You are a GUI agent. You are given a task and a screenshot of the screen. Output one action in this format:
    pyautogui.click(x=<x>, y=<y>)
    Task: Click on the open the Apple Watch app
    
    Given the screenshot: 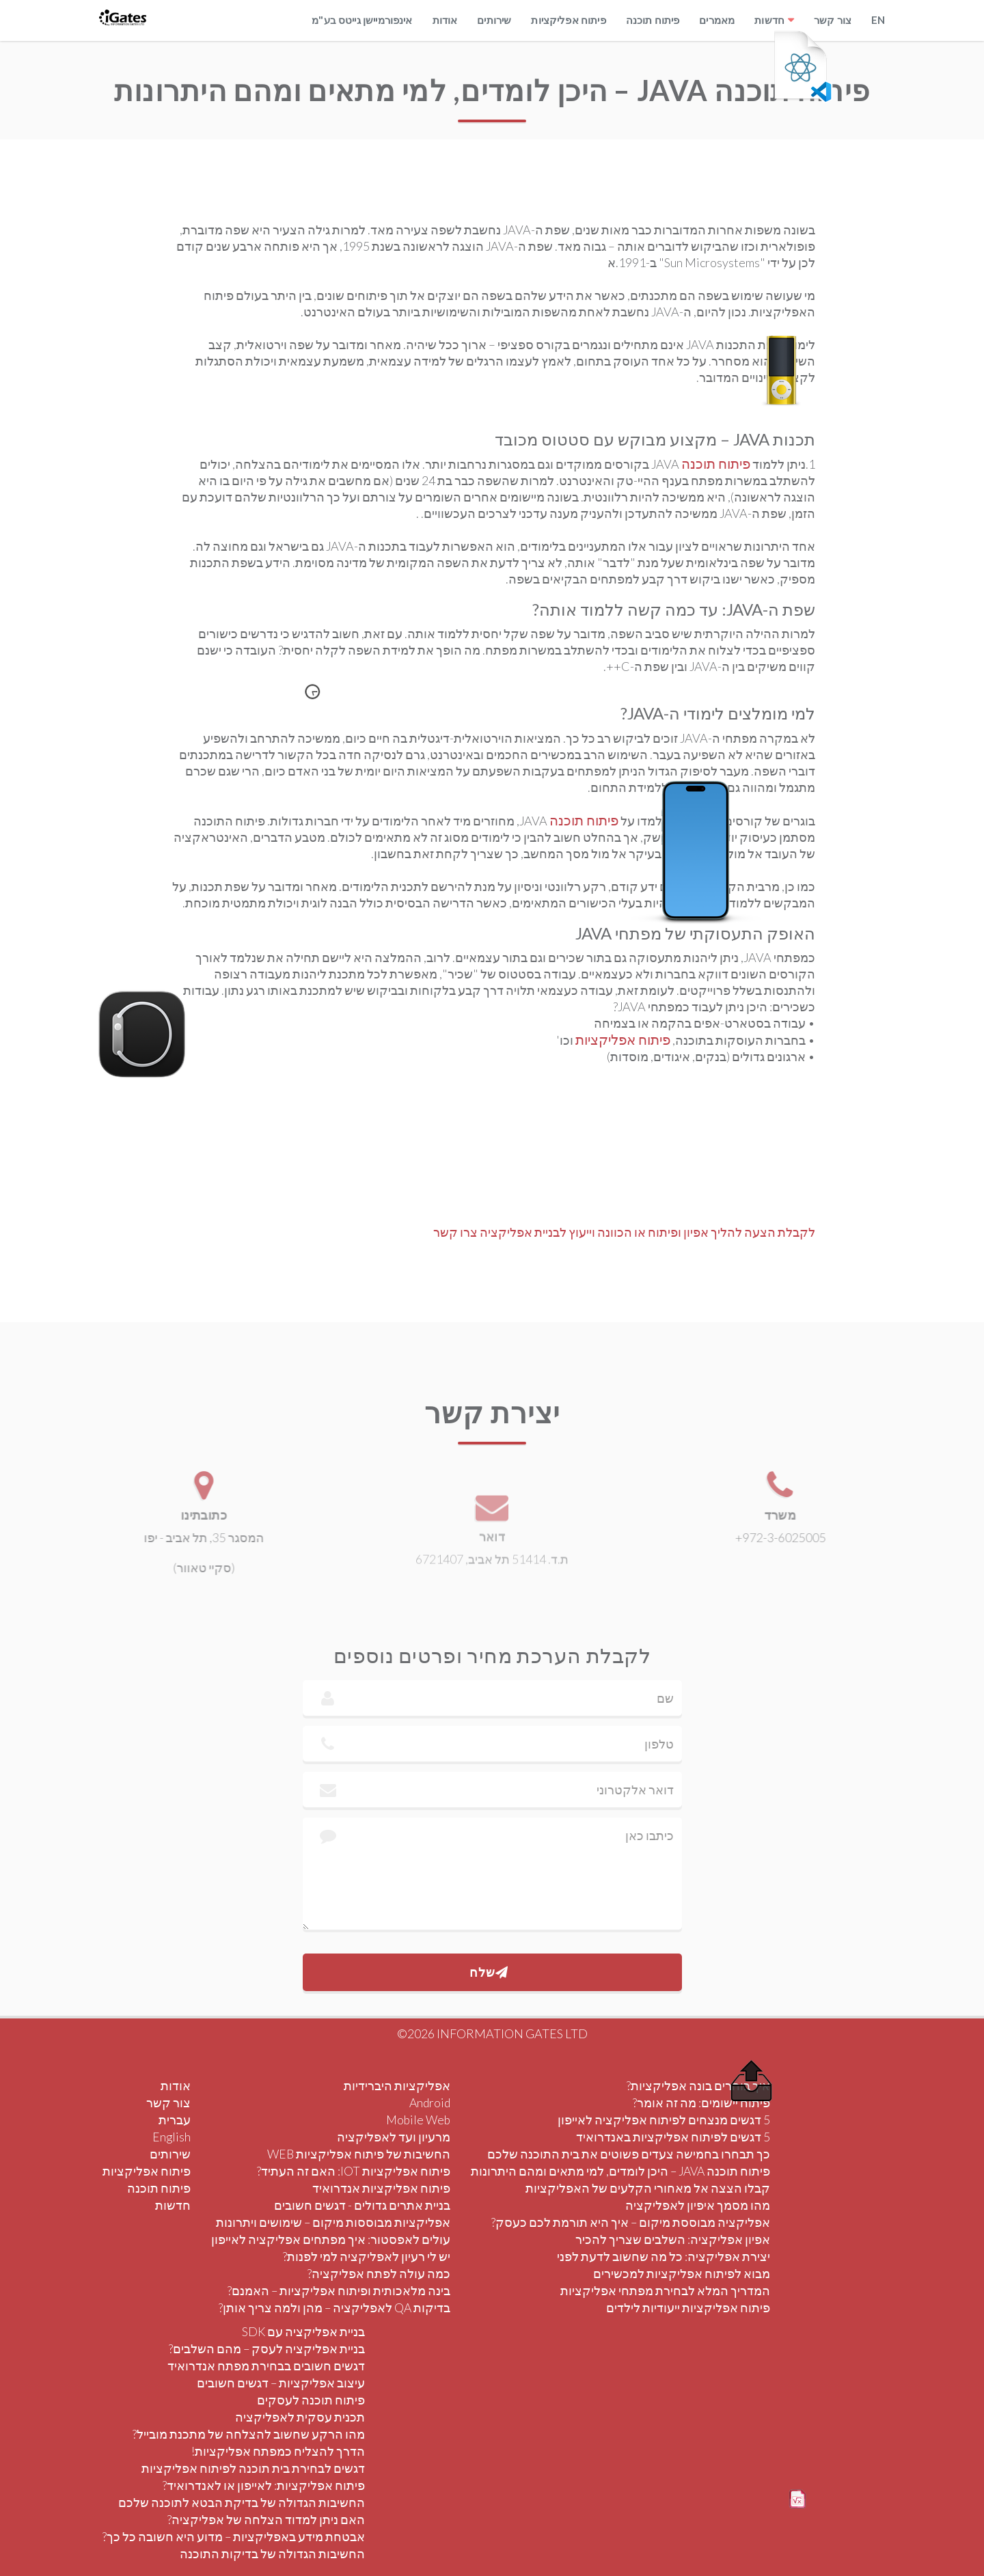 What is the action you would take?
    pyautogui.click(x=141, y=1034)
    